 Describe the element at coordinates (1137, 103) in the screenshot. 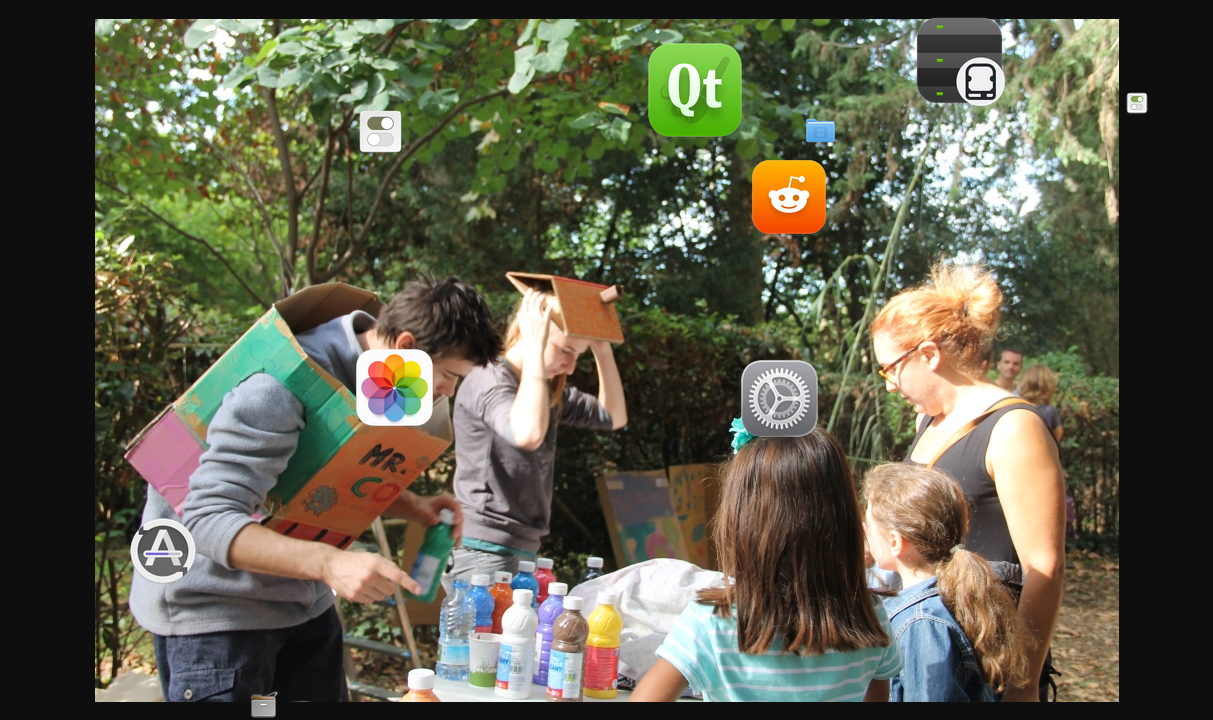

I see `open system tweaks or settings customization` at that location.